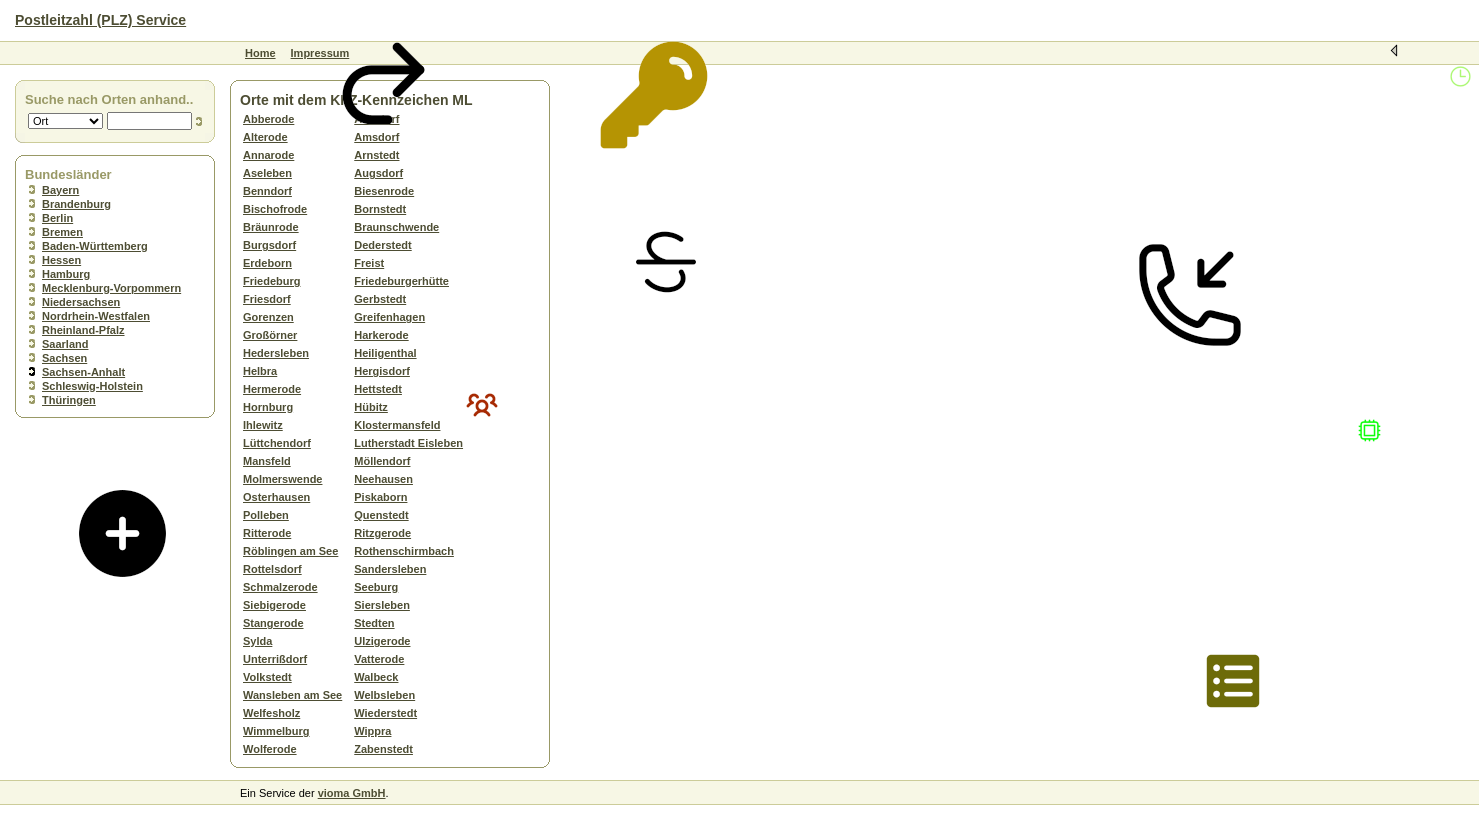 The width and height of the screenshot is (1479, 817). I want to click on view group members or team, so click(482, 404).